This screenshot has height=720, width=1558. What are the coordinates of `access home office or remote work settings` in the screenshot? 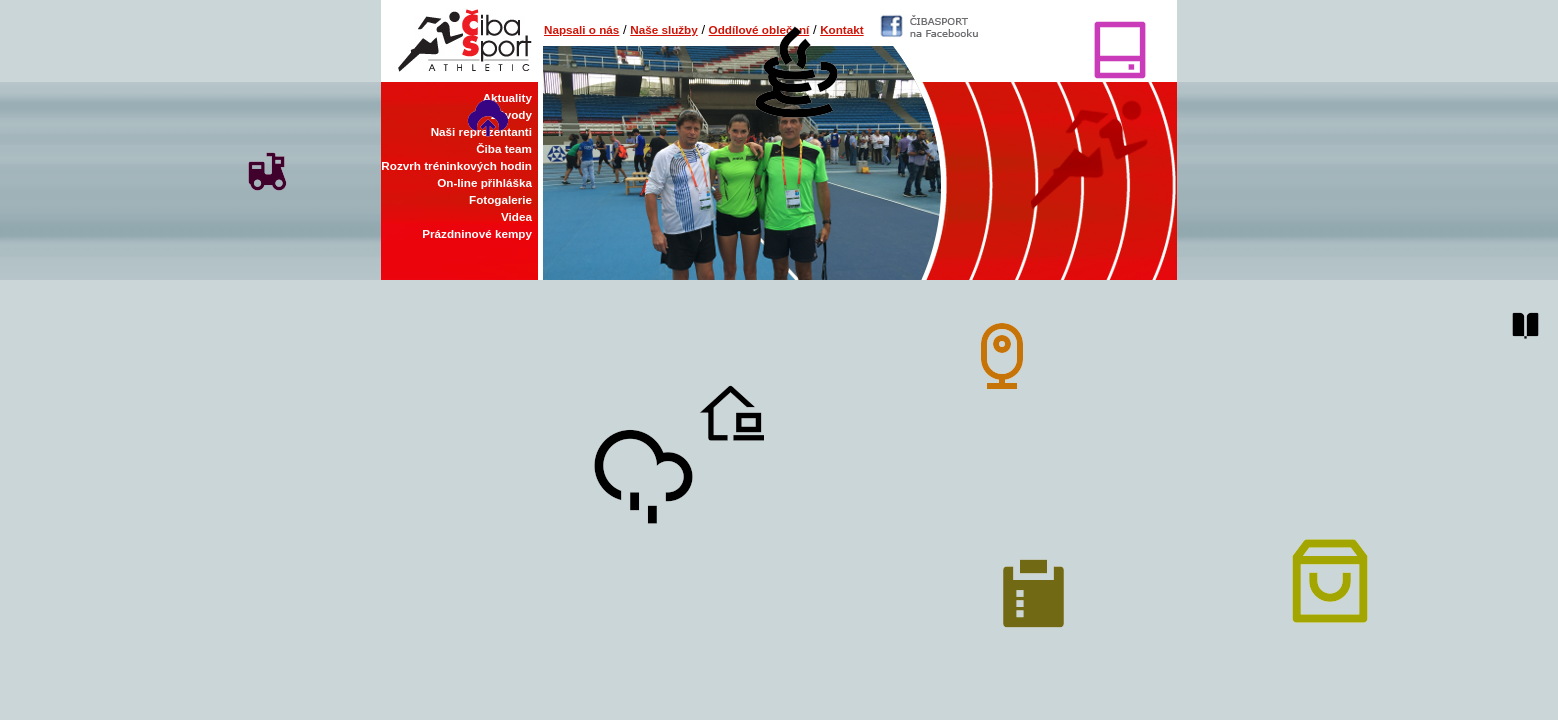 It's located at (730, 415).